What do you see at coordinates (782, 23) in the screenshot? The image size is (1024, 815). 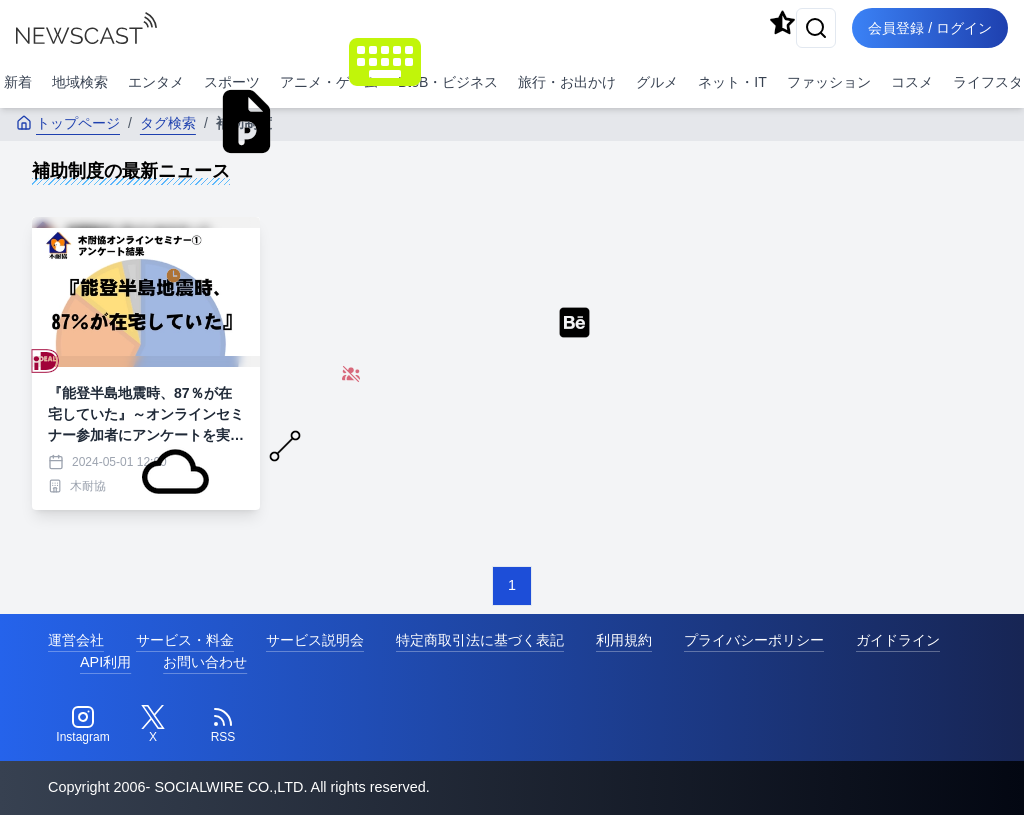 I see `indicates a partial or half-star rating` at bounding box center [782, 23].